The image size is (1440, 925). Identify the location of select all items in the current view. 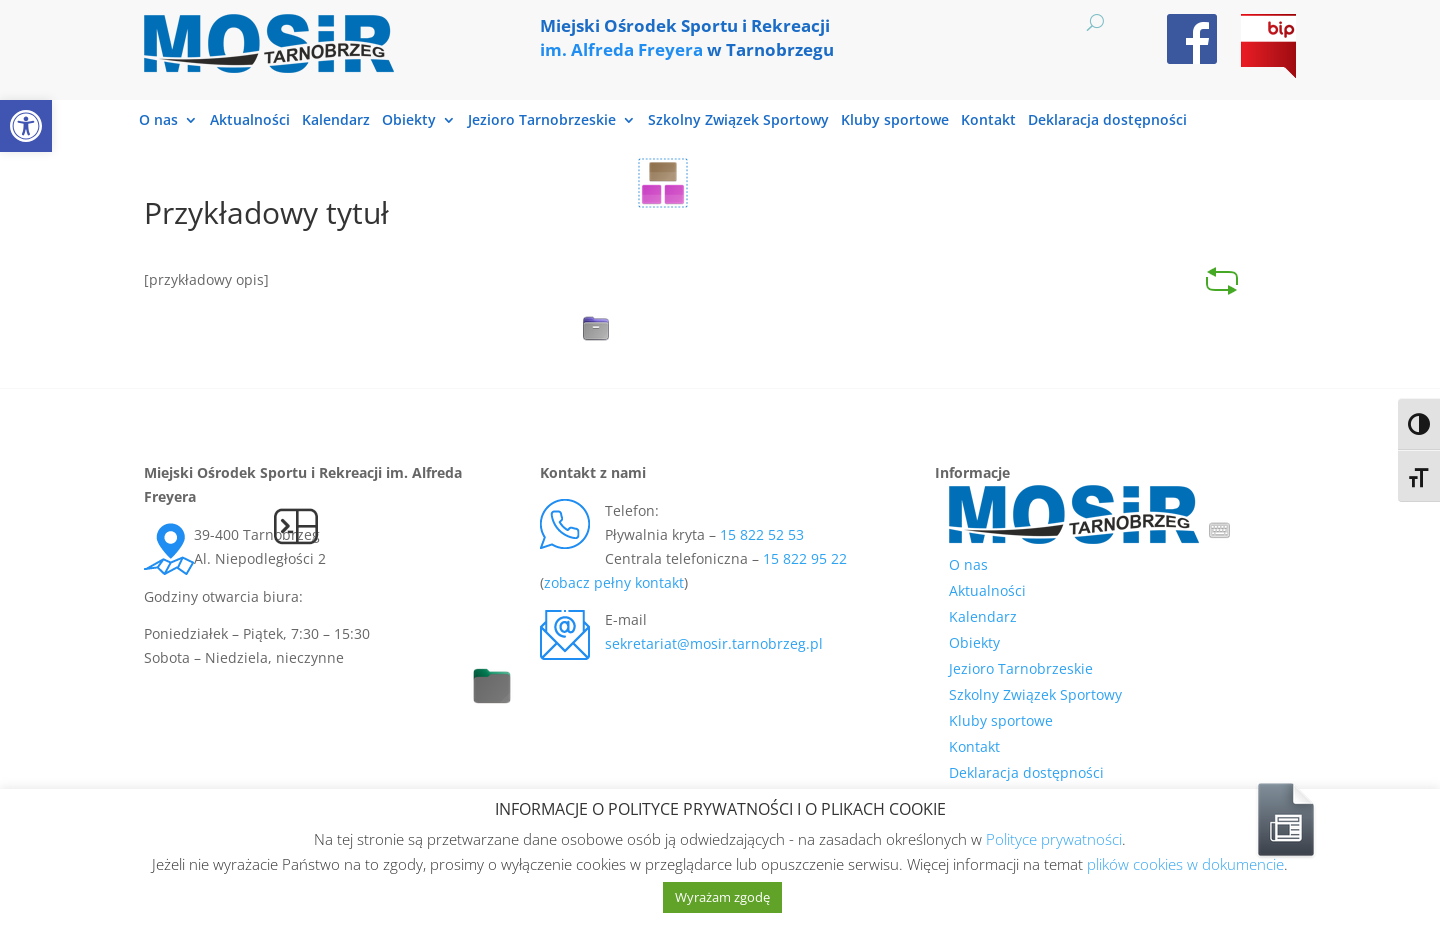
(663, 183).